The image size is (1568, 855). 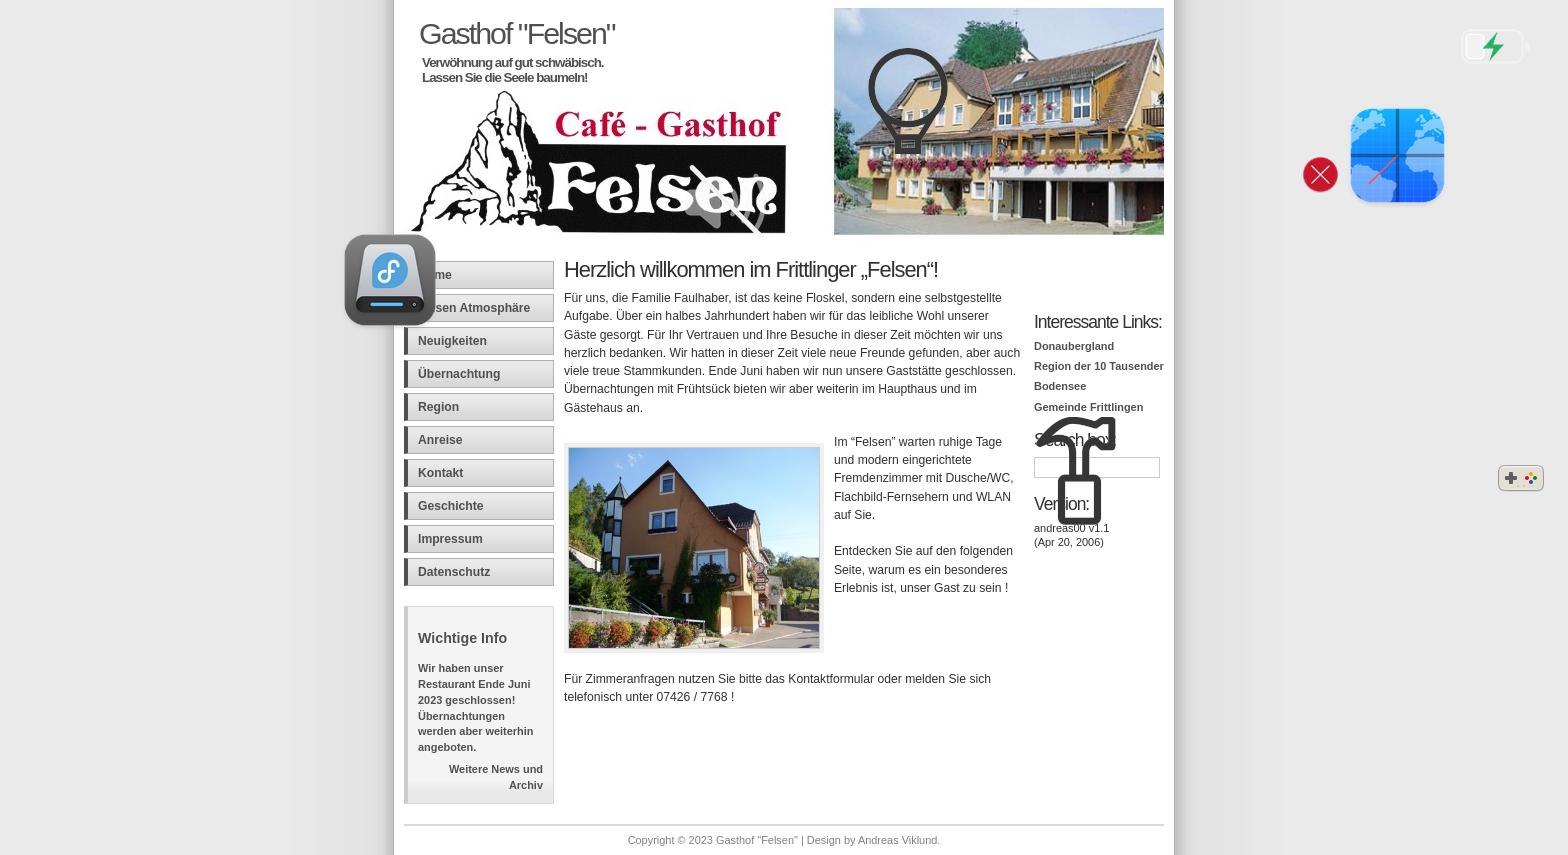 I want to click on game controller input device, so click(x=1521, y=478).